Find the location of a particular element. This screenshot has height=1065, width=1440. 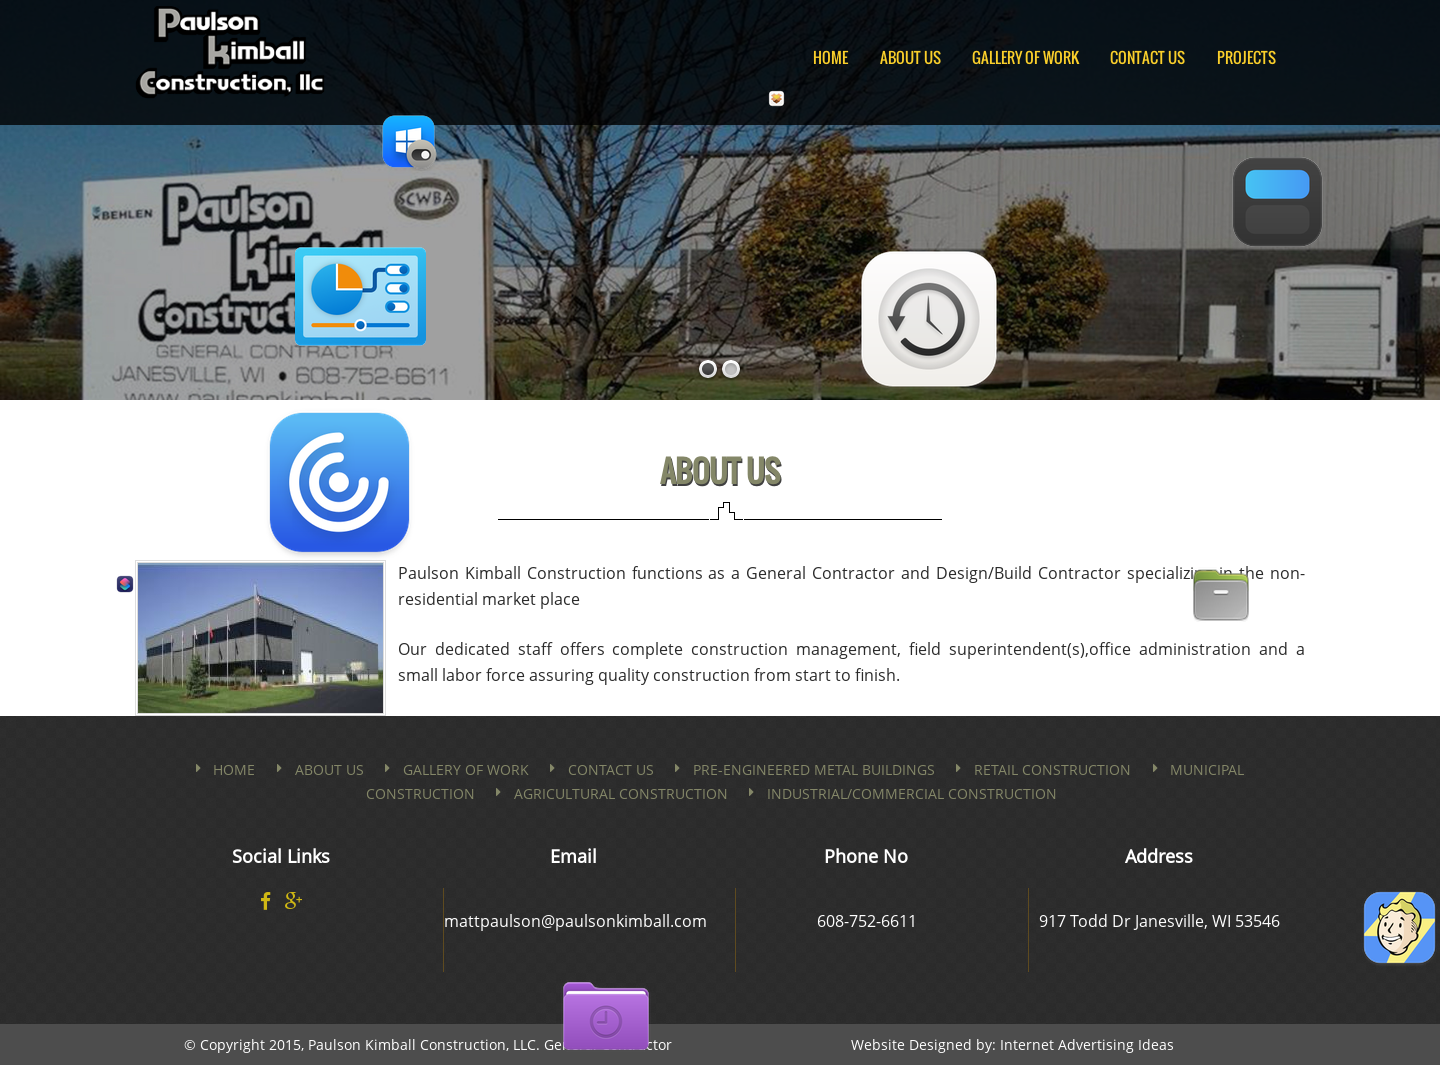

launch winetricks to configure wine settings is located at coordinates (408, 141).